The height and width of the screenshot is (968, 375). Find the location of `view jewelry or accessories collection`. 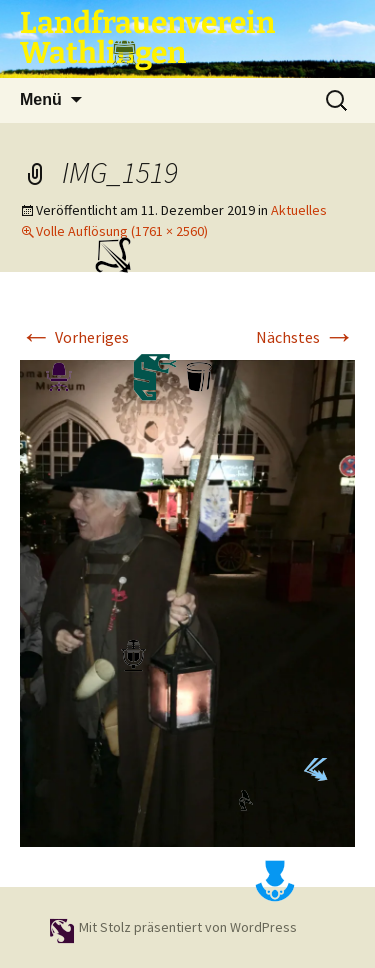

view jewelry or accessories collection is located at coordinates (275, 881).